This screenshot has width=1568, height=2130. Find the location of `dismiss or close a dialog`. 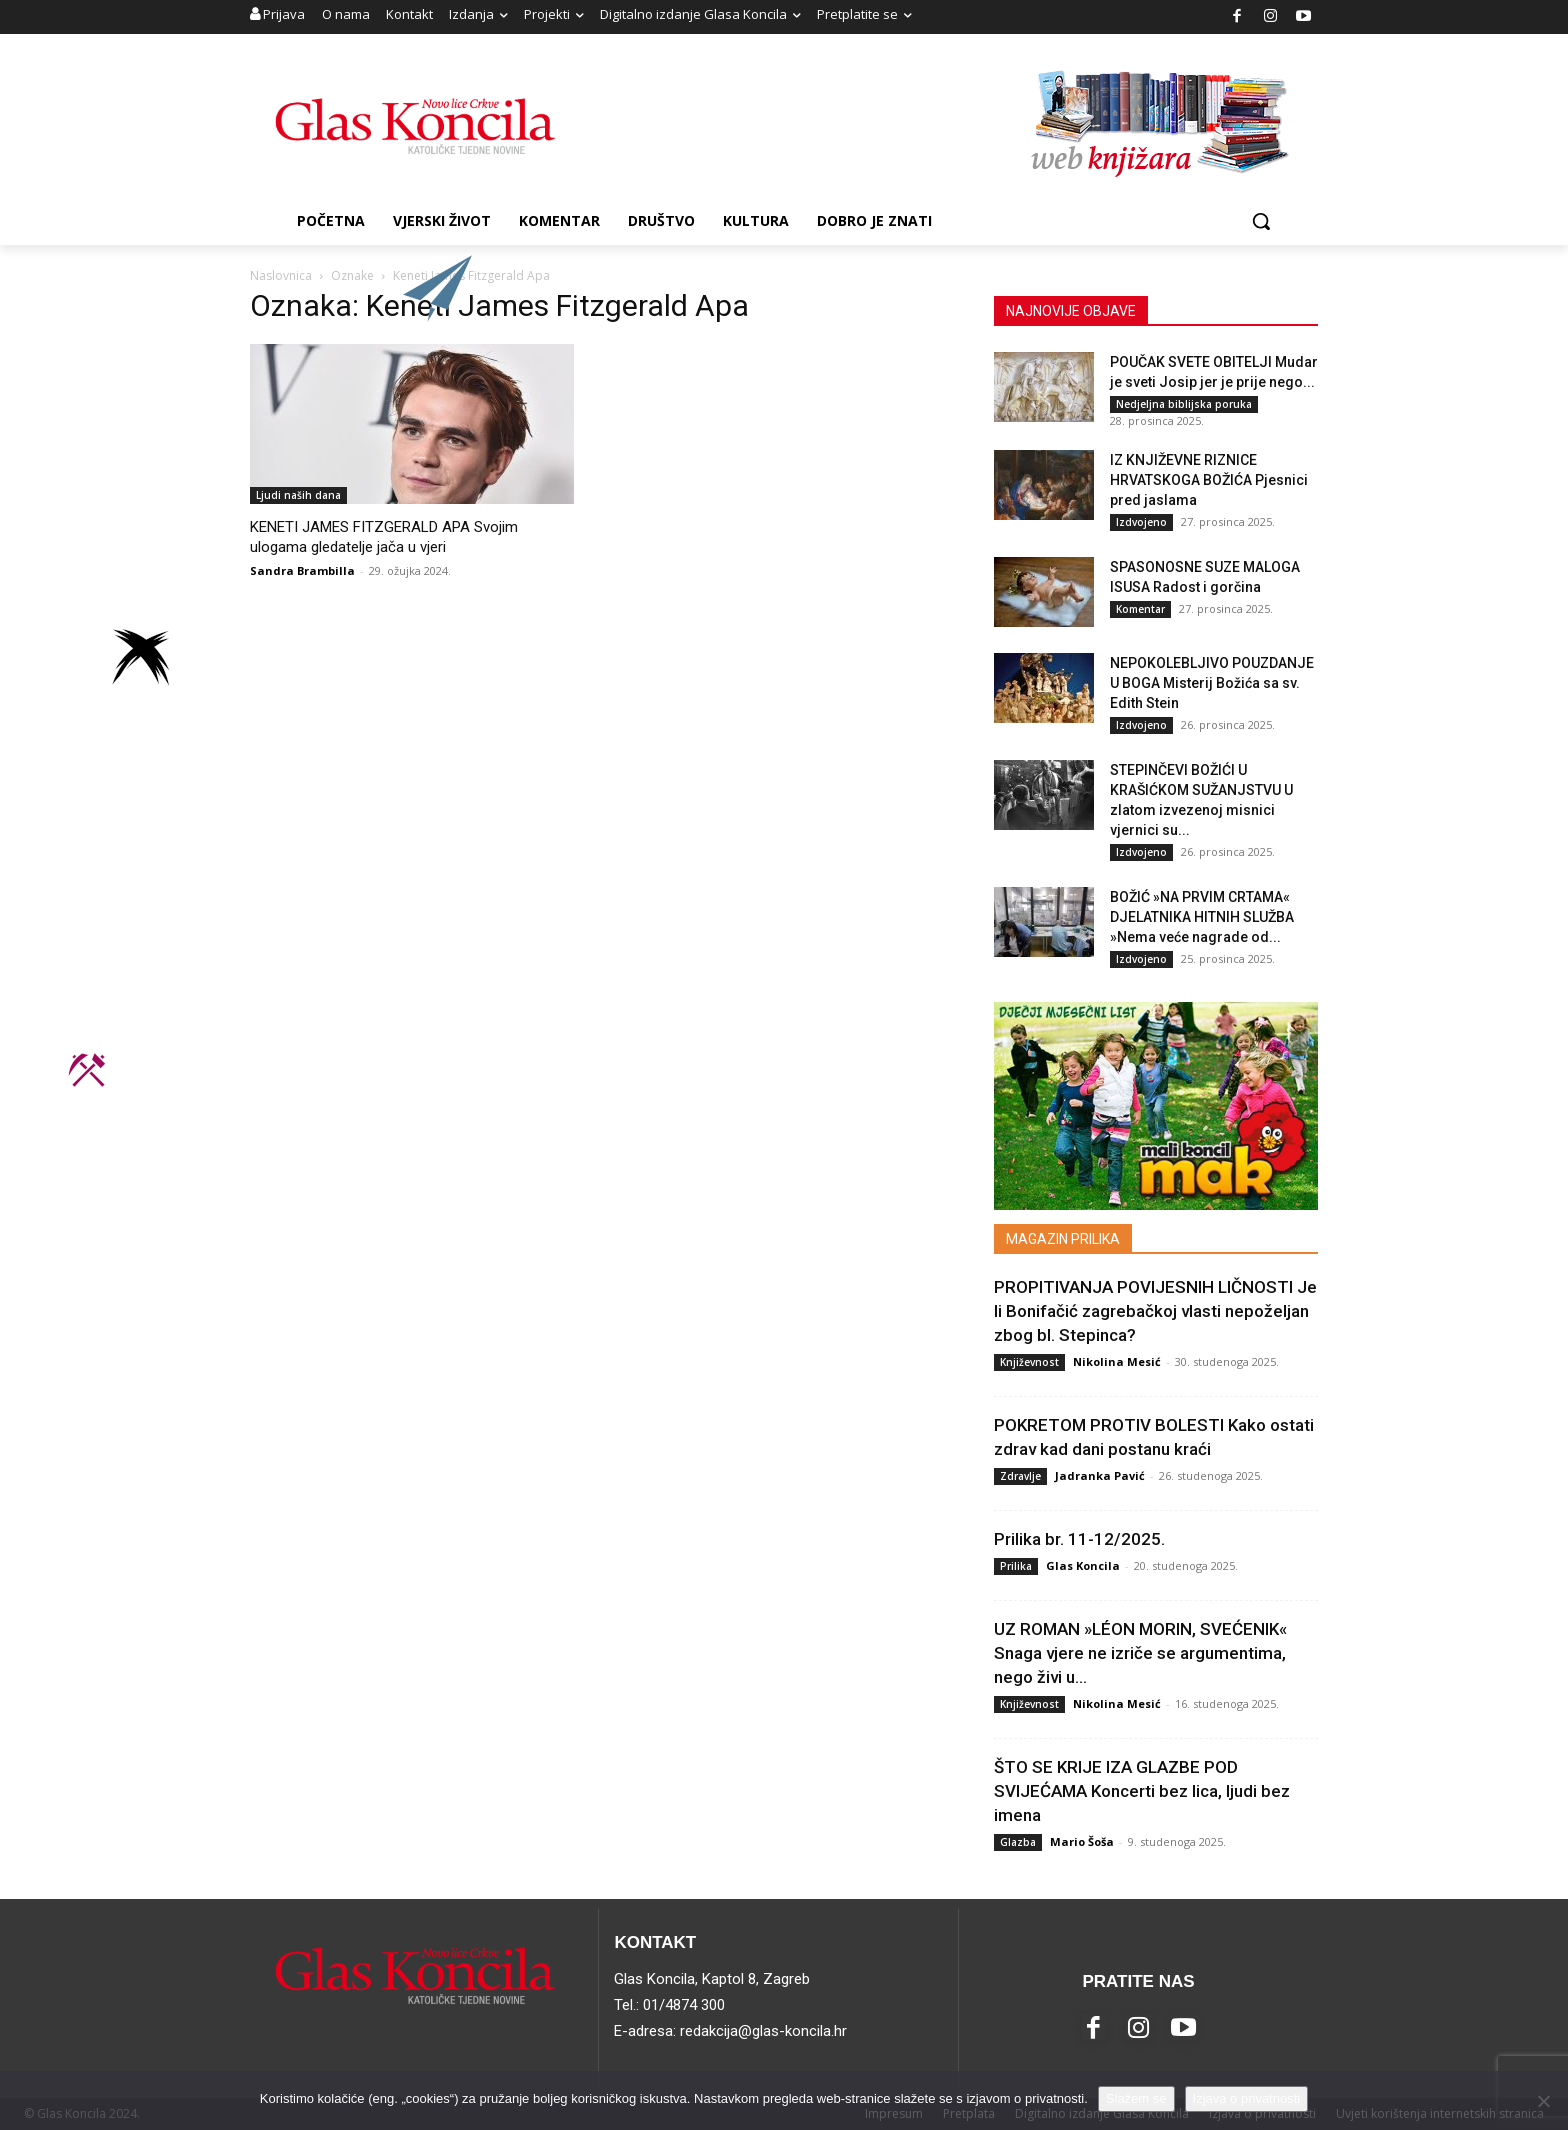

dismiss or close a dialog is located at coordinates (140, 657).